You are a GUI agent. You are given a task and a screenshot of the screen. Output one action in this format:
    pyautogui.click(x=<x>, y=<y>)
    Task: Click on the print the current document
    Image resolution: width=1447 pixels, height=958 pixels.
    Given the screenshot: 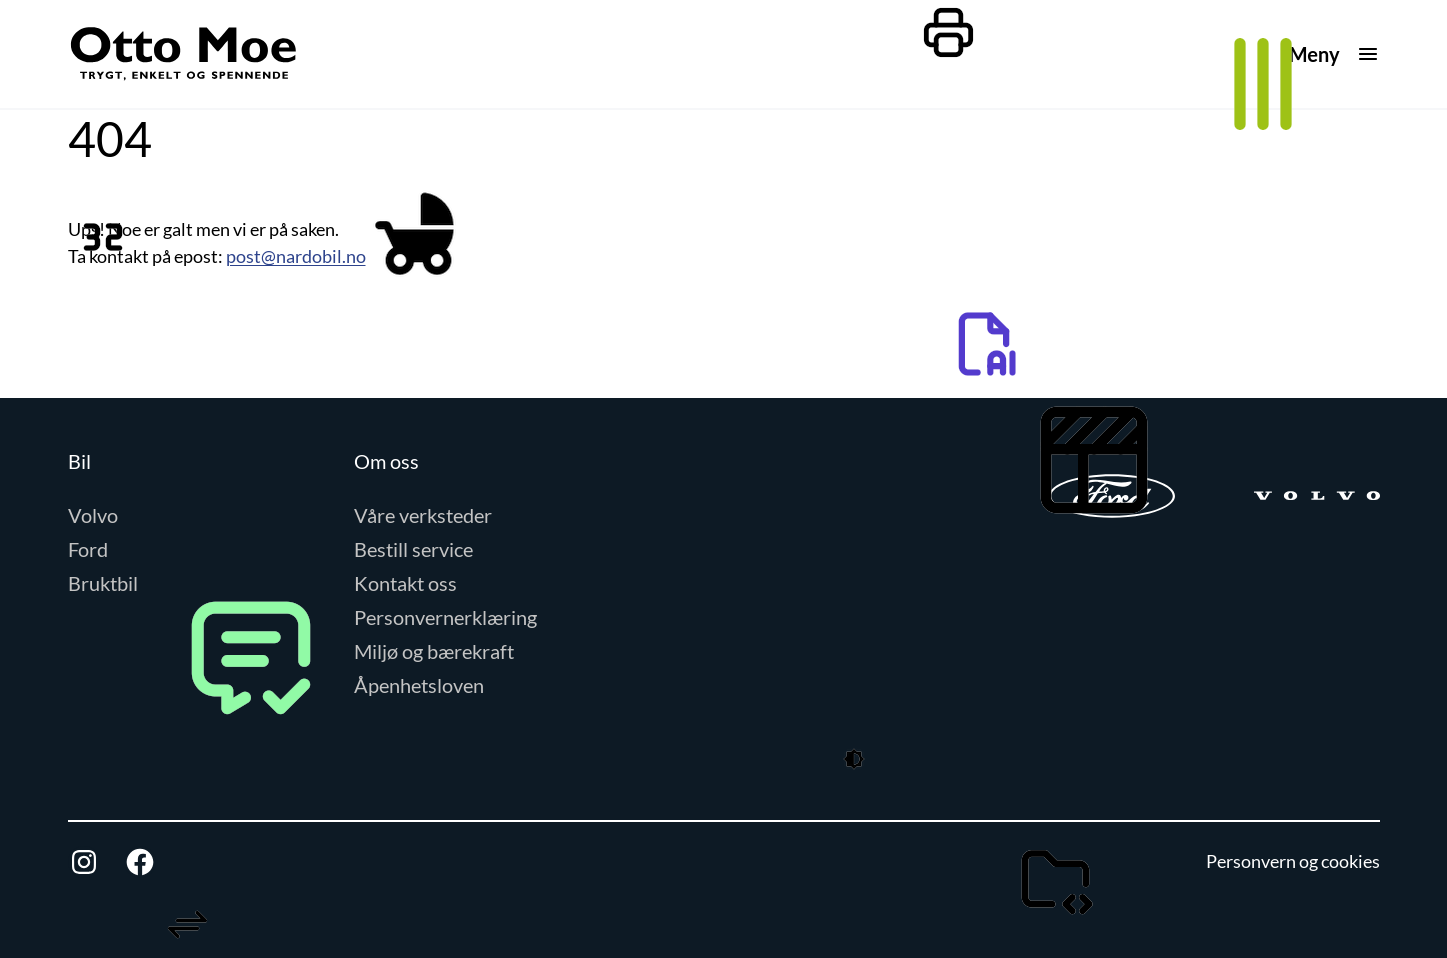 What is the action you would take?
    pyautogui.click(x=948, y=32)
    